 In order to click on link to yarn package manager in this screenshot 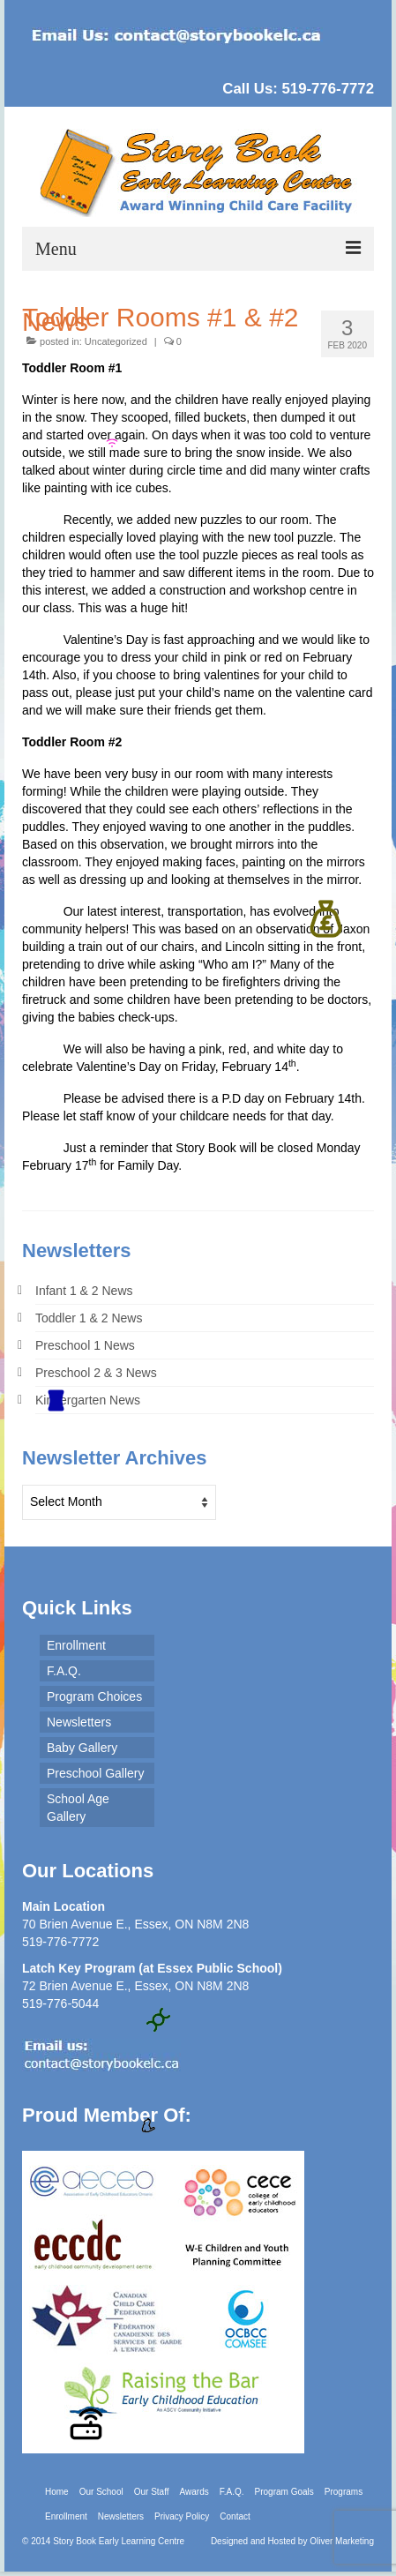, I will do `click(148, 2125)`.